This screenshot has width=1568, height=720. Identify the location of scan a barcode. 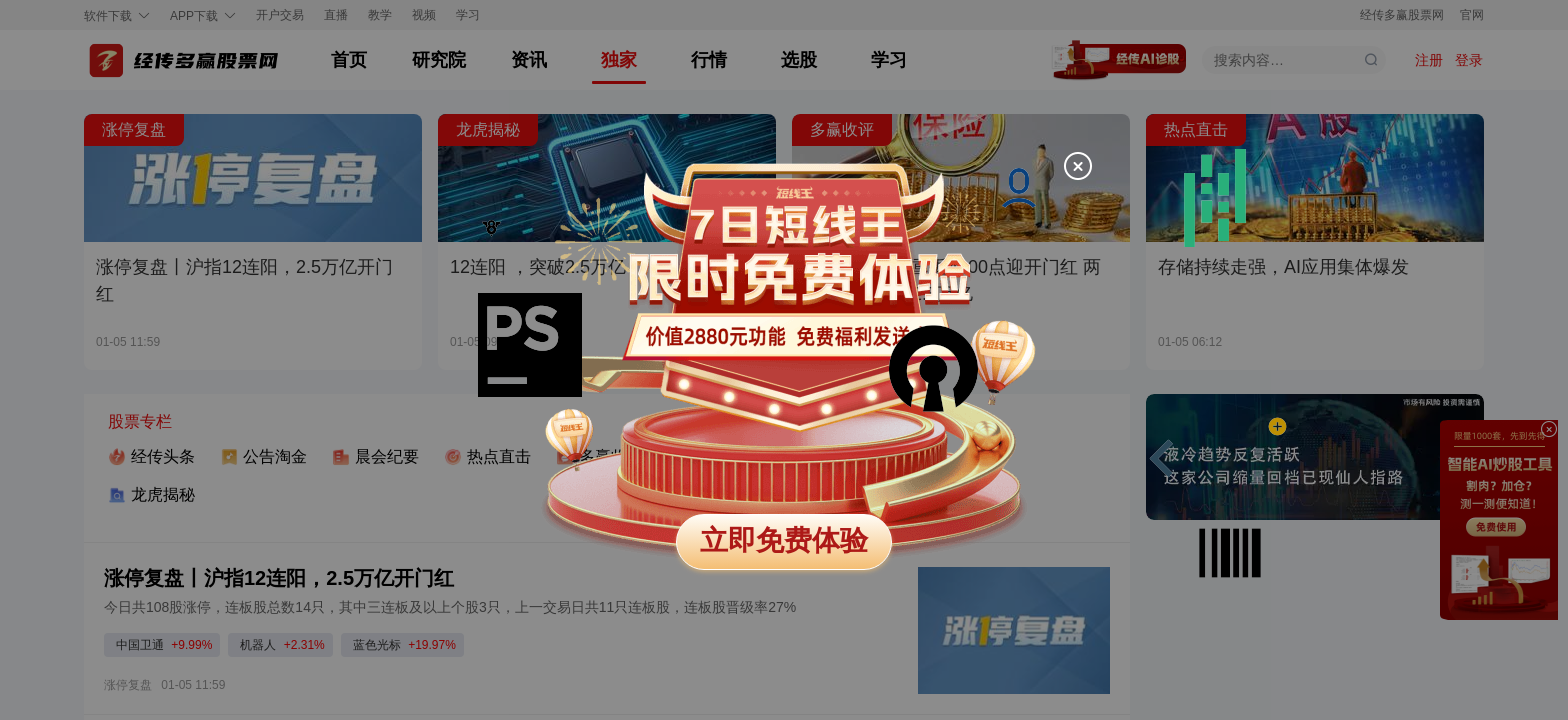
(1230, 553).